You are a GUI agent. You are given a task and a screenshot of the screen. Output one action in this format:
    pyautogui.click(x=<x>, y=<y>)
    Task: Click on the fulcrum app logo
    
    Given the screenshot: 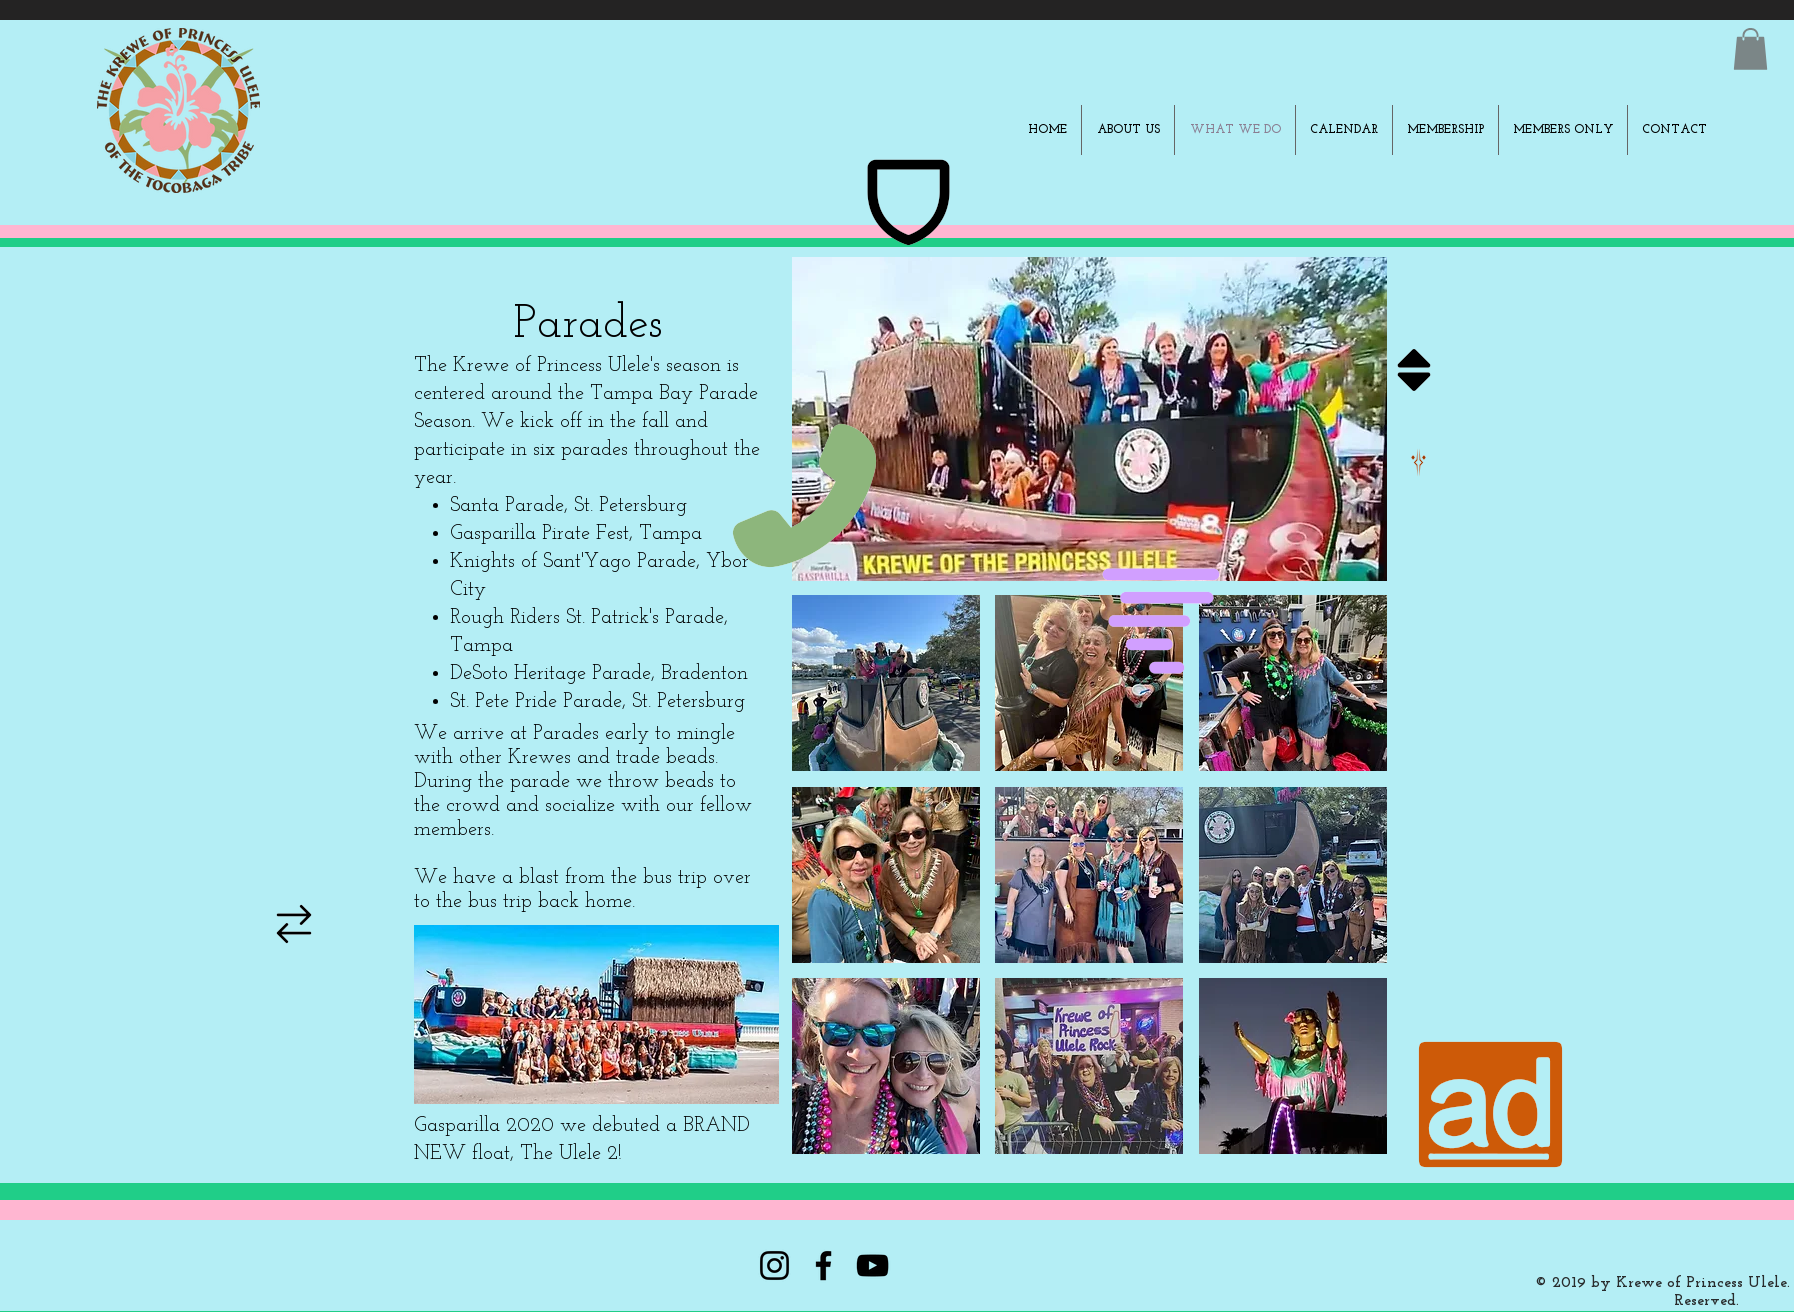 What is the action you would take?
    pyautogui.click(x=1418, y=462)
    